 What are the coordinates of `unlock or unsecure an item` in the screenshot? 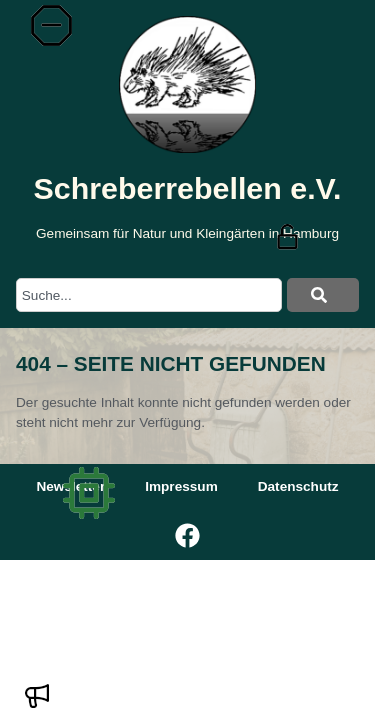 It's located at (287, 237).